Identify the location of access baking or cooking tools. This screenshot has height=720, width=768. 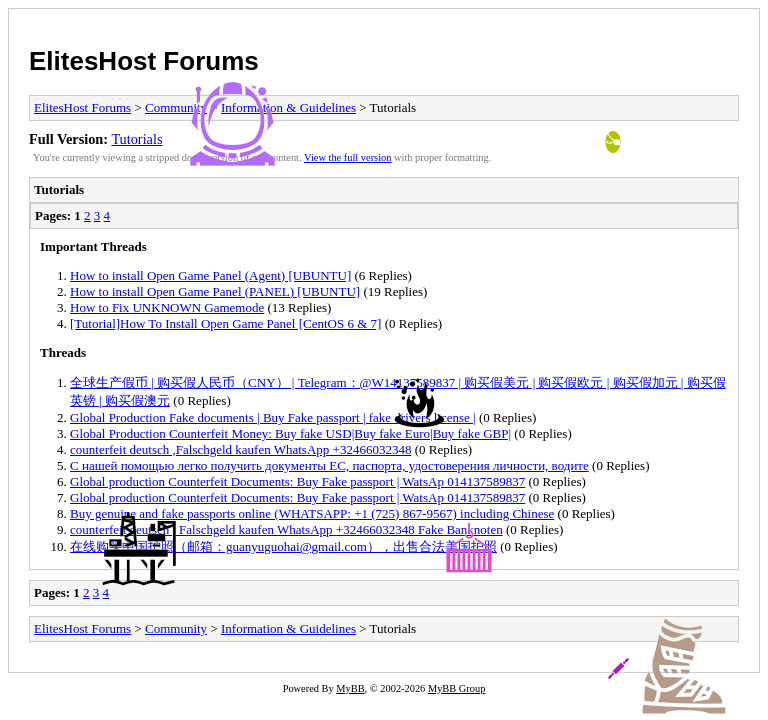
(618, 668).